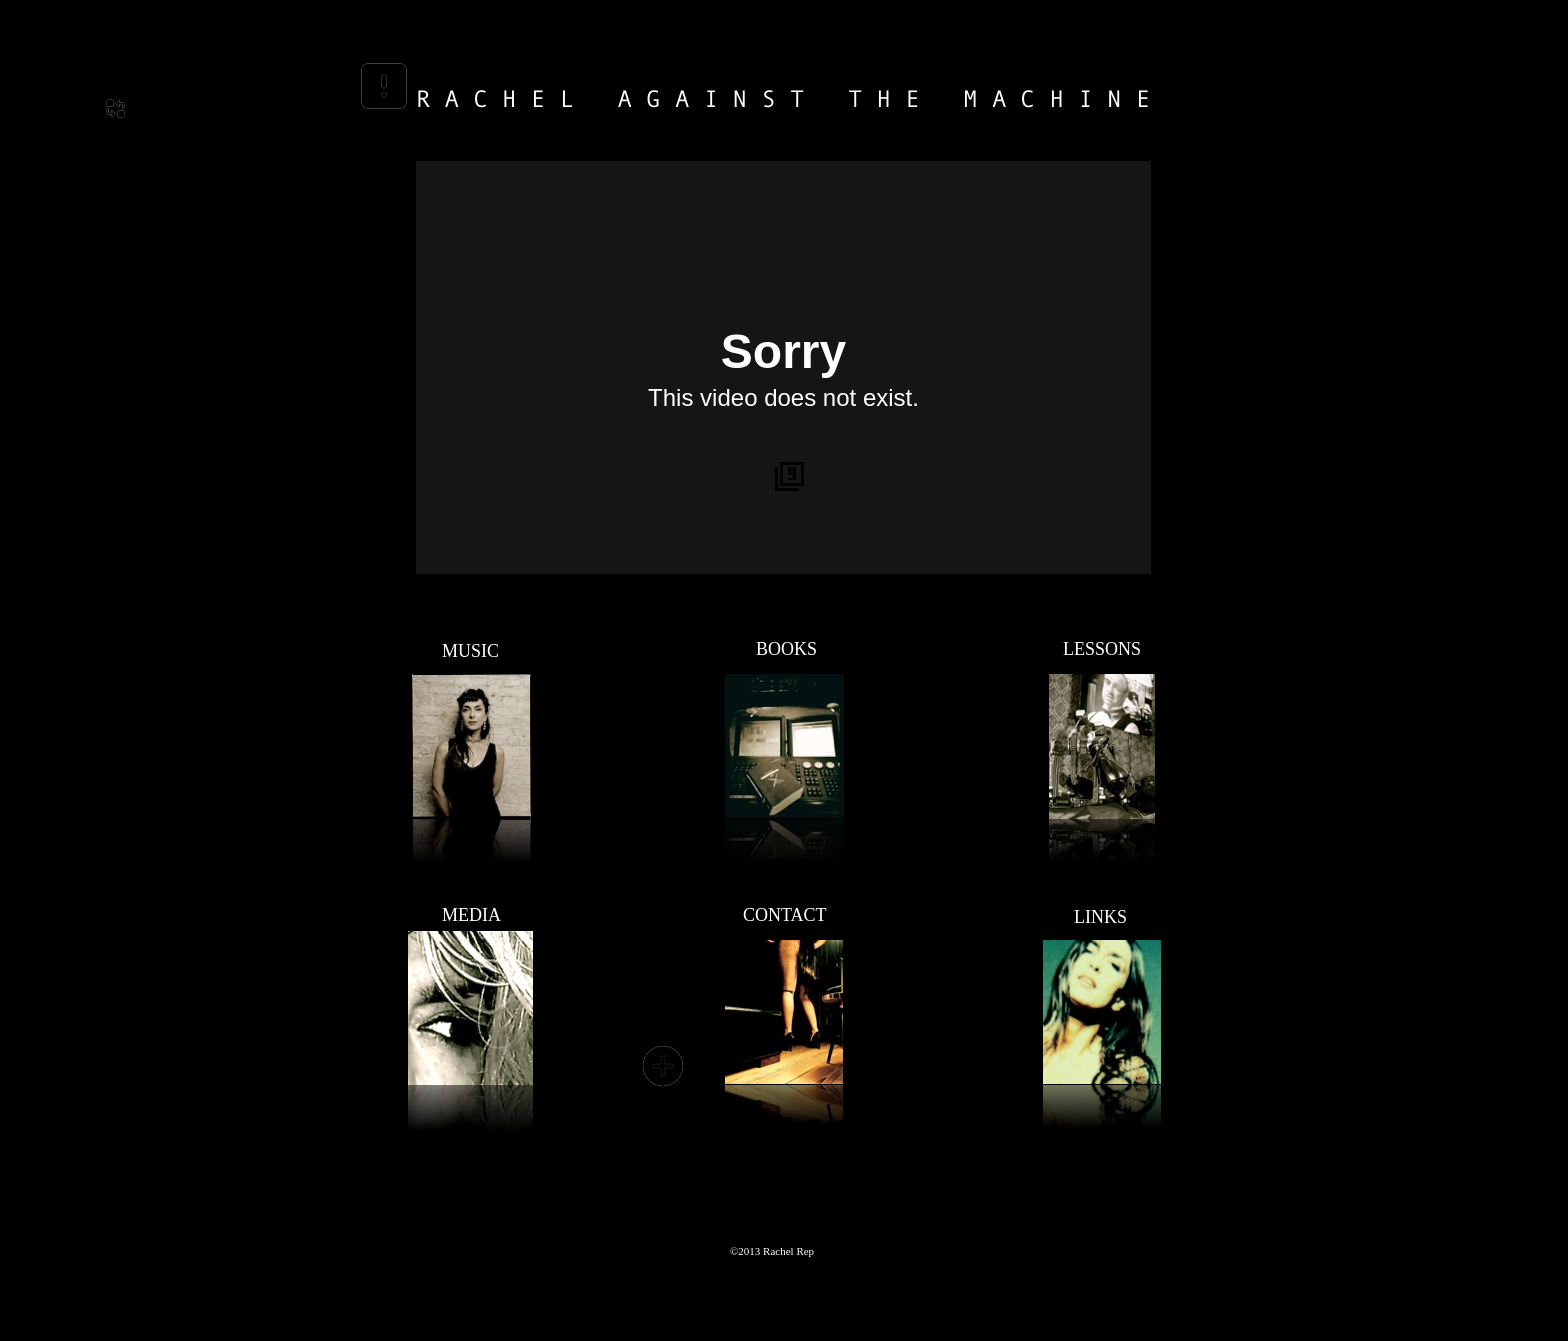  What do you see at coordinates (115, 108) in the screenshot?
I see `replace or swap selected items` at bounding box center [115, 108].